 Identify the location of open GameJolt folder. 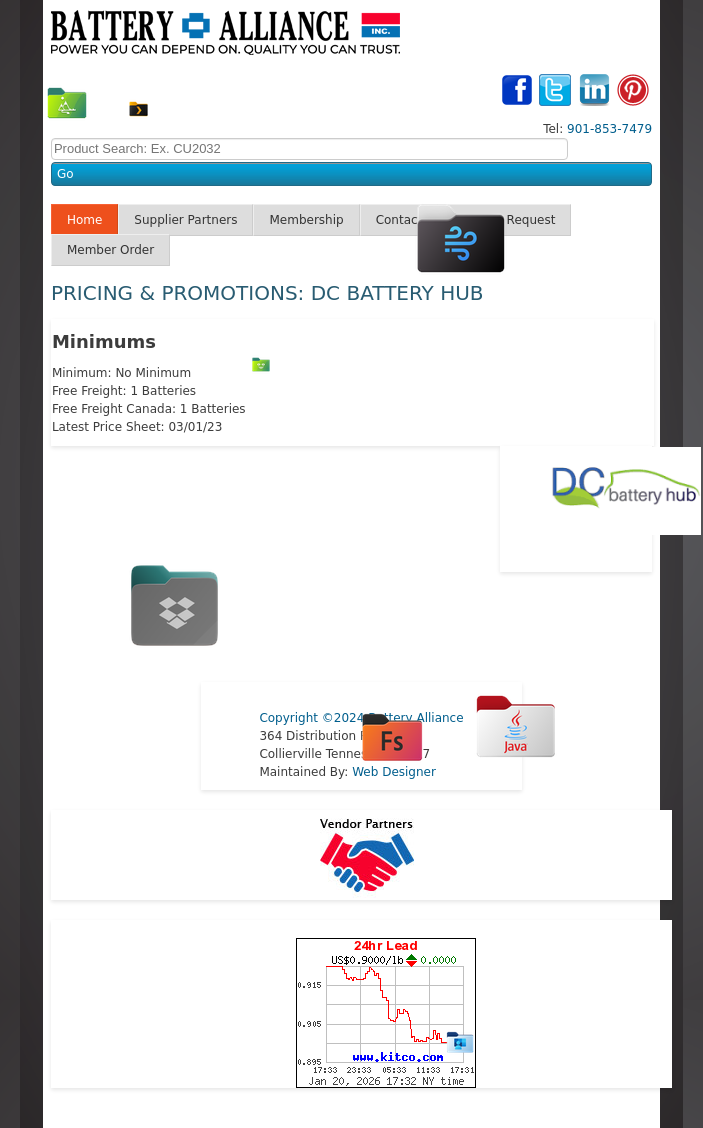
(67, 104).